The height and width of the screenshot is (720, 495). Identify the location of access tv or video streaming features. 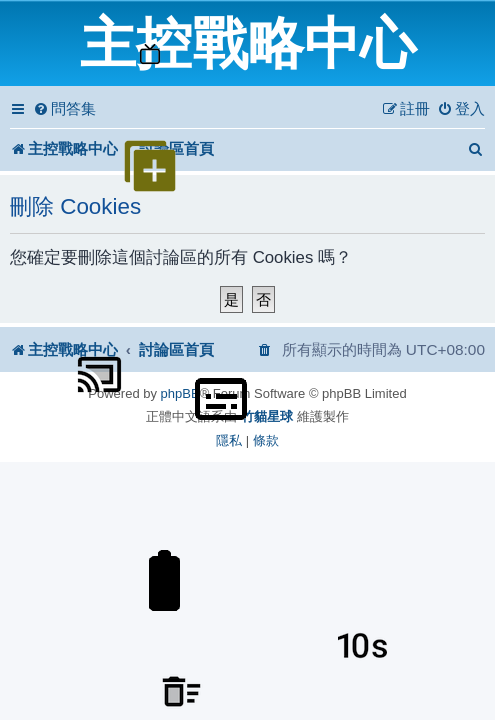
(150, 54).